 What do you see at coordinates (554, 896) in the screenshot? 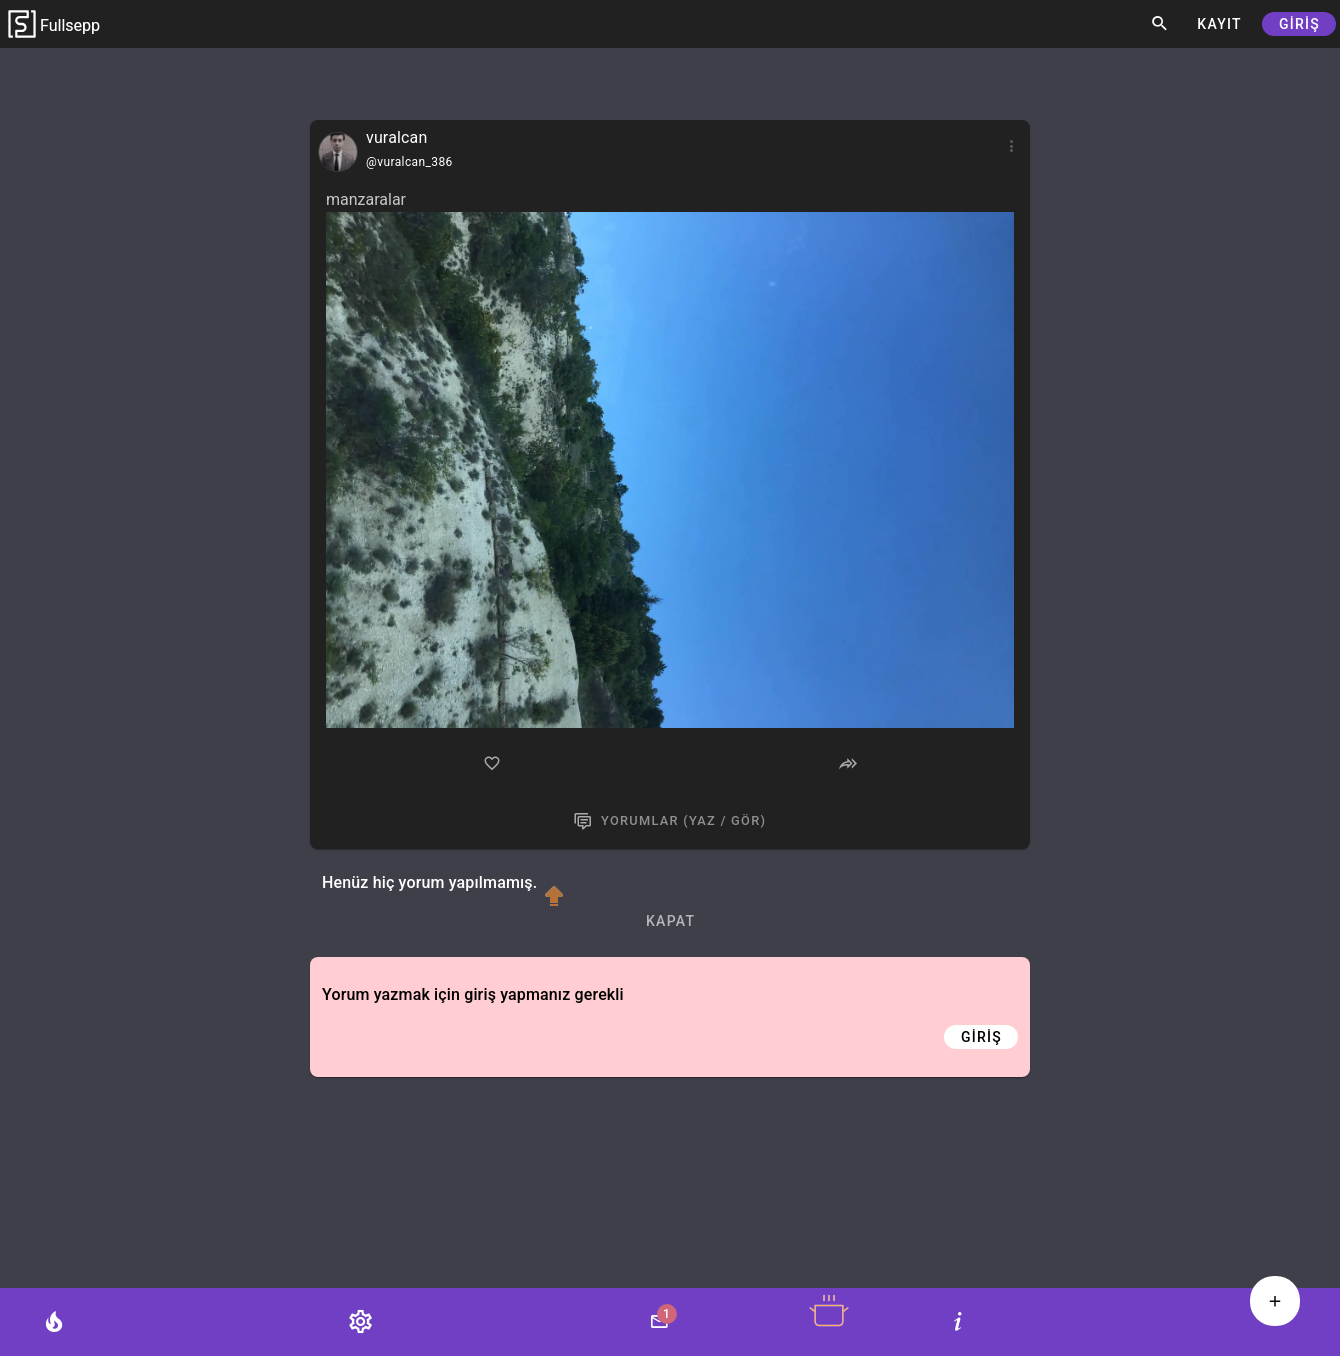
I see `upload a file or document` at bounding box center [554, 896].